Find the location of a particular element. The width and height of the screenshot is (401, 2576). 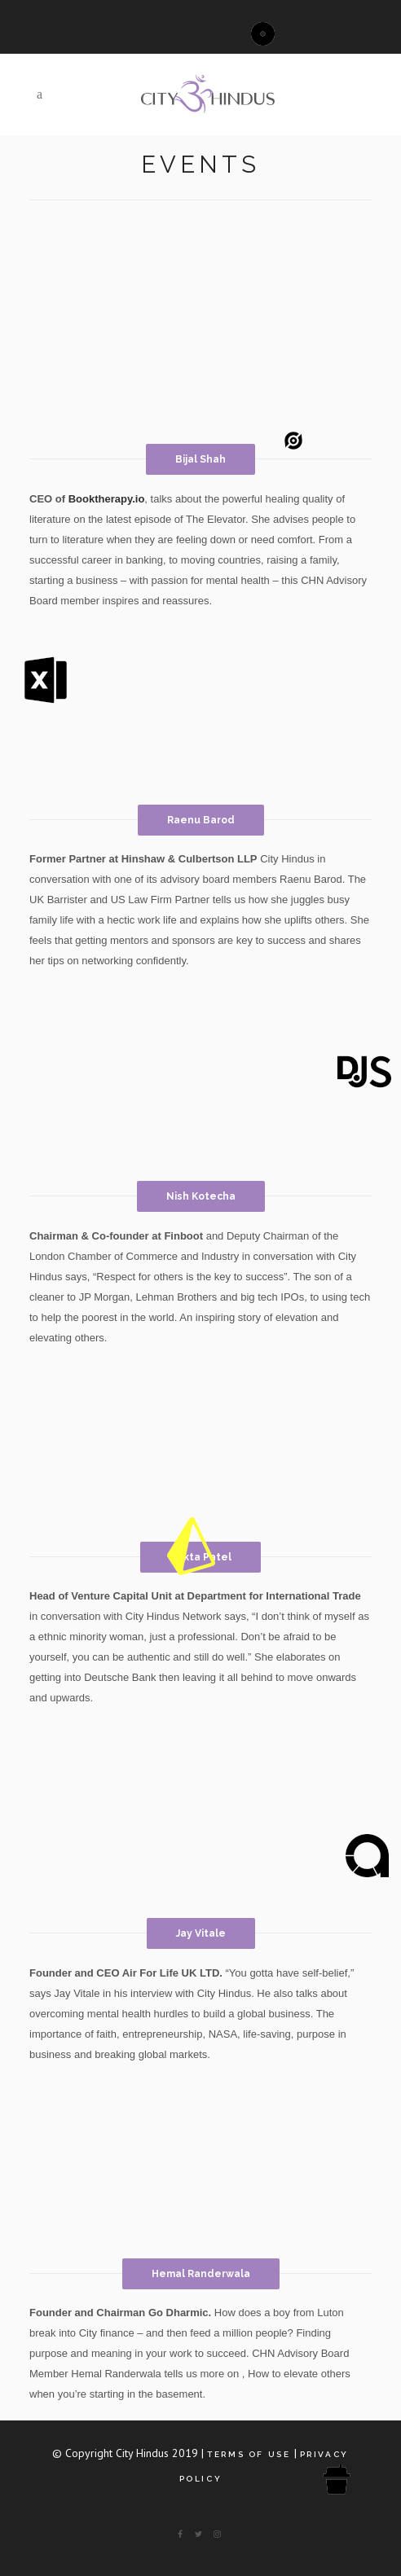

akaunting accounting software logo is located at coordinates (367, 1855).